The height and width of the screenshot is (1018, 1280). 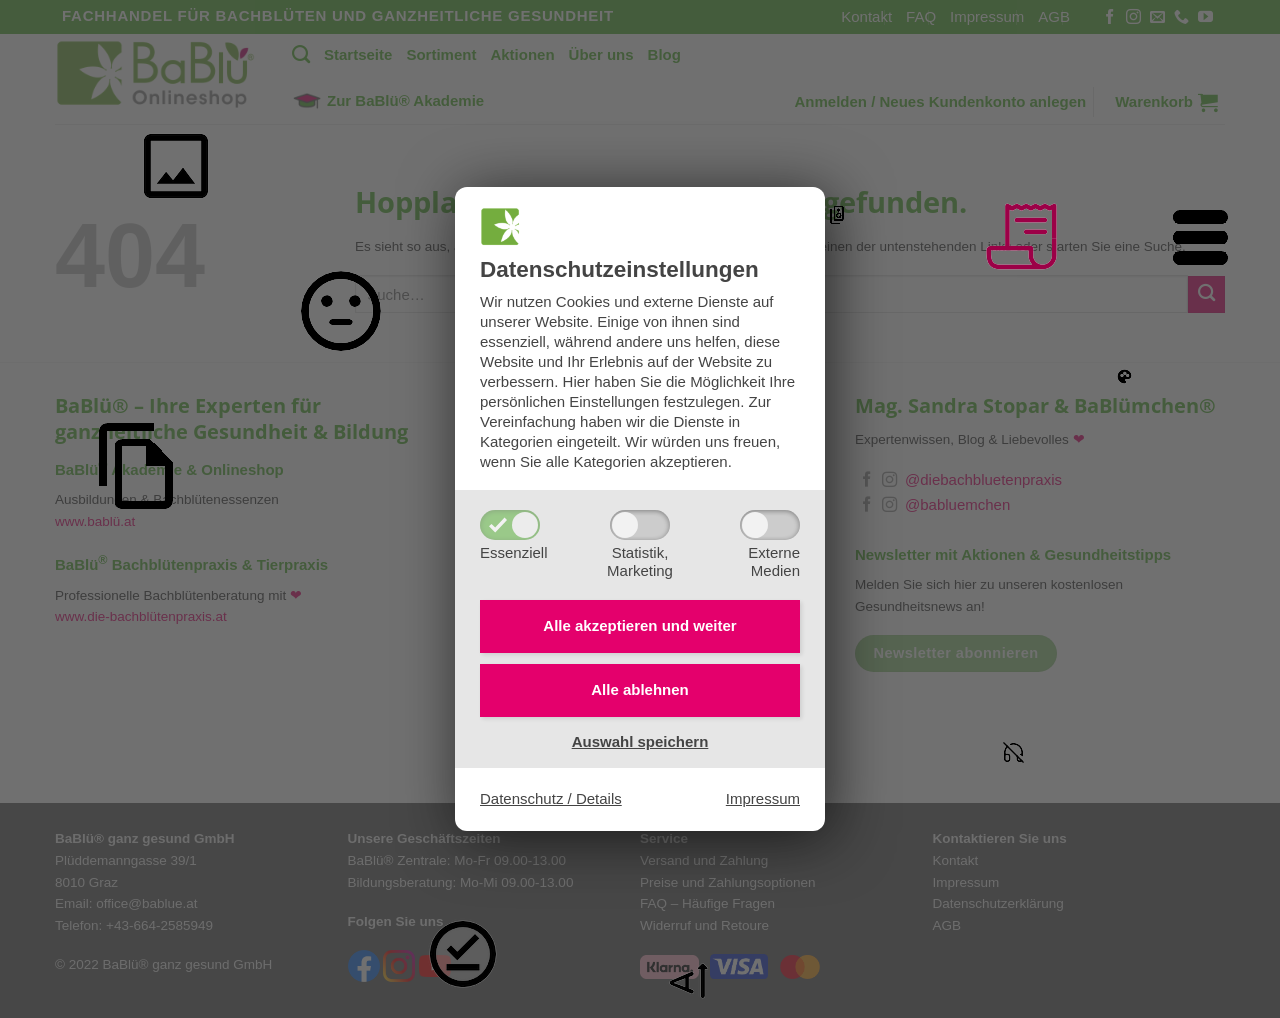 I want to click on copy file to clipboard, so click(x=138, y=466).